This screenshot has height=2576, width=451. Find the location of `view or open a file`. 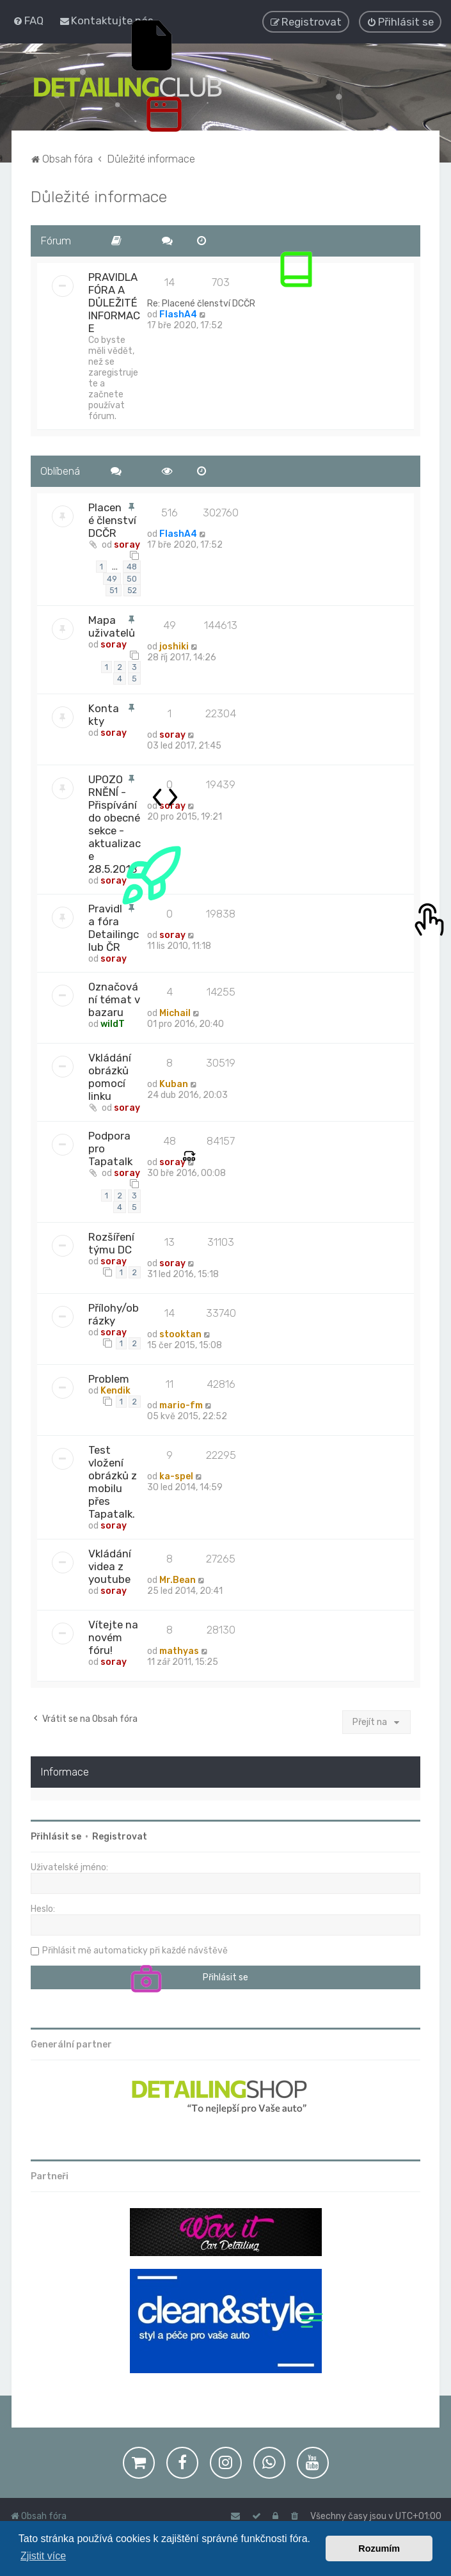

view or open a file is located at coordinates (152, 45).